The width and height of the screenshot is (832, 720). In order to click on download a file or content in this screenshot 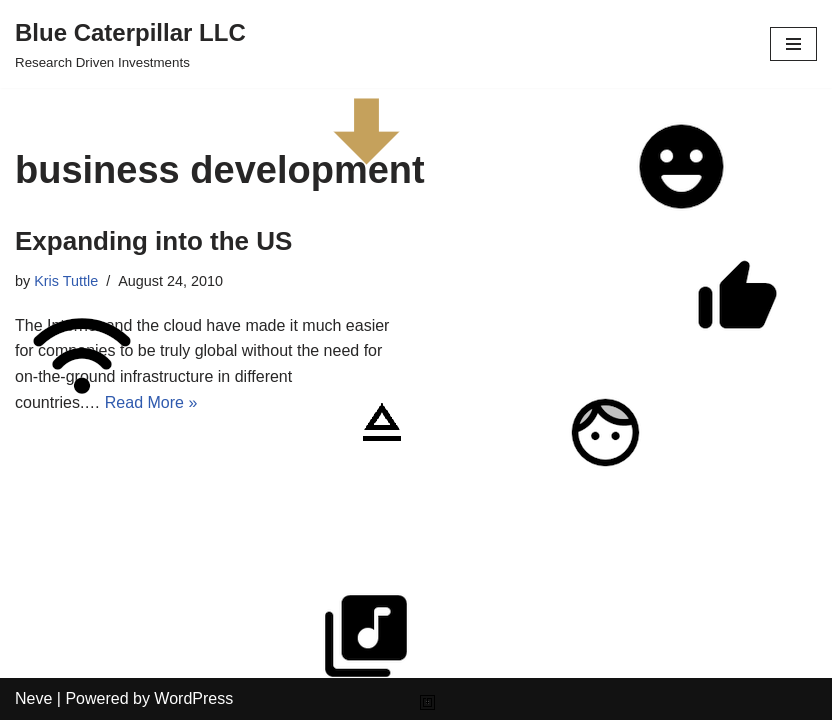, I will do `click(366, 131)`.